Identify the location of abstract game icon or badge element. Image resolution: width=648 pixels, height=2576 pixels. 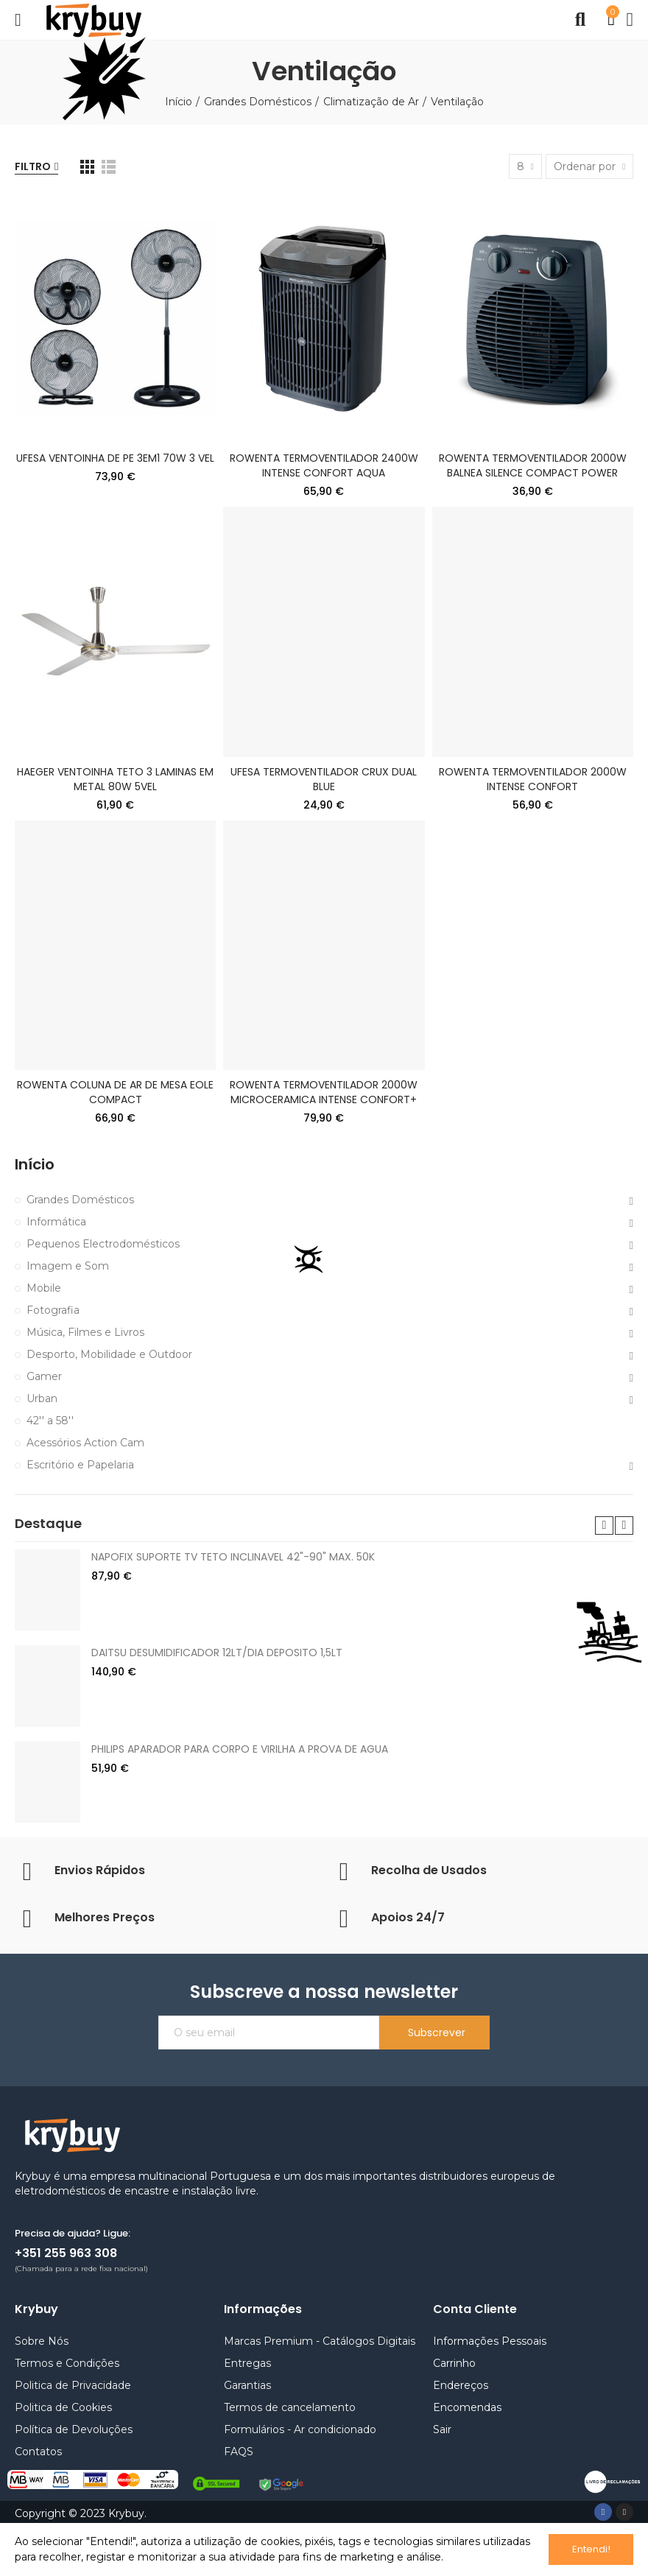
(309, 1259).